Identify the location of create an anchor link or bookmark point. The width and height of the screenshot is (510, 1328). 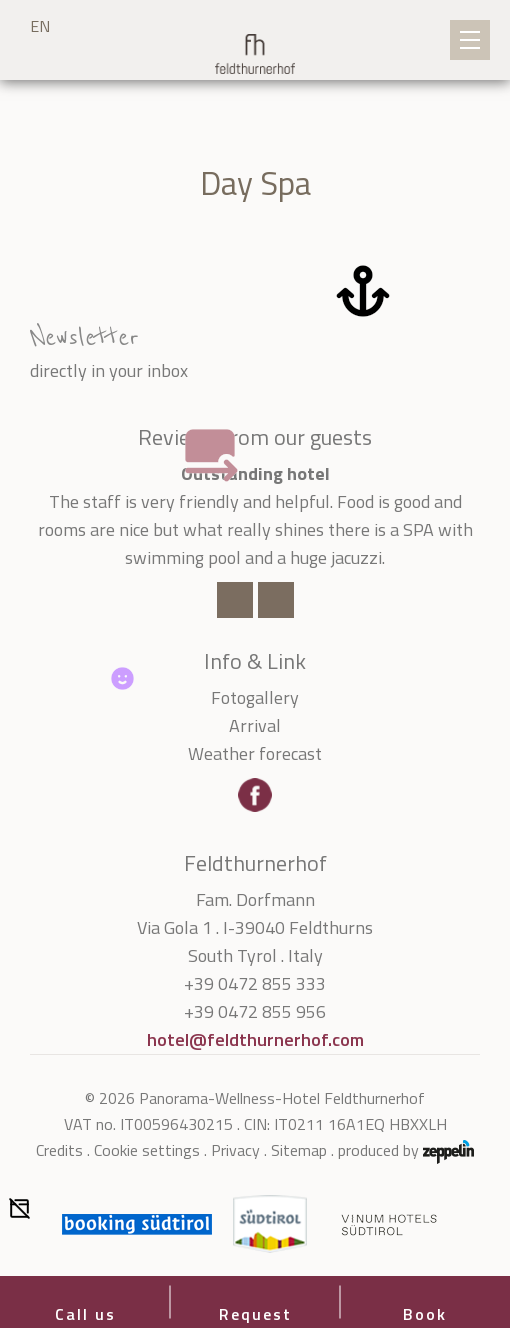
(363, 291).